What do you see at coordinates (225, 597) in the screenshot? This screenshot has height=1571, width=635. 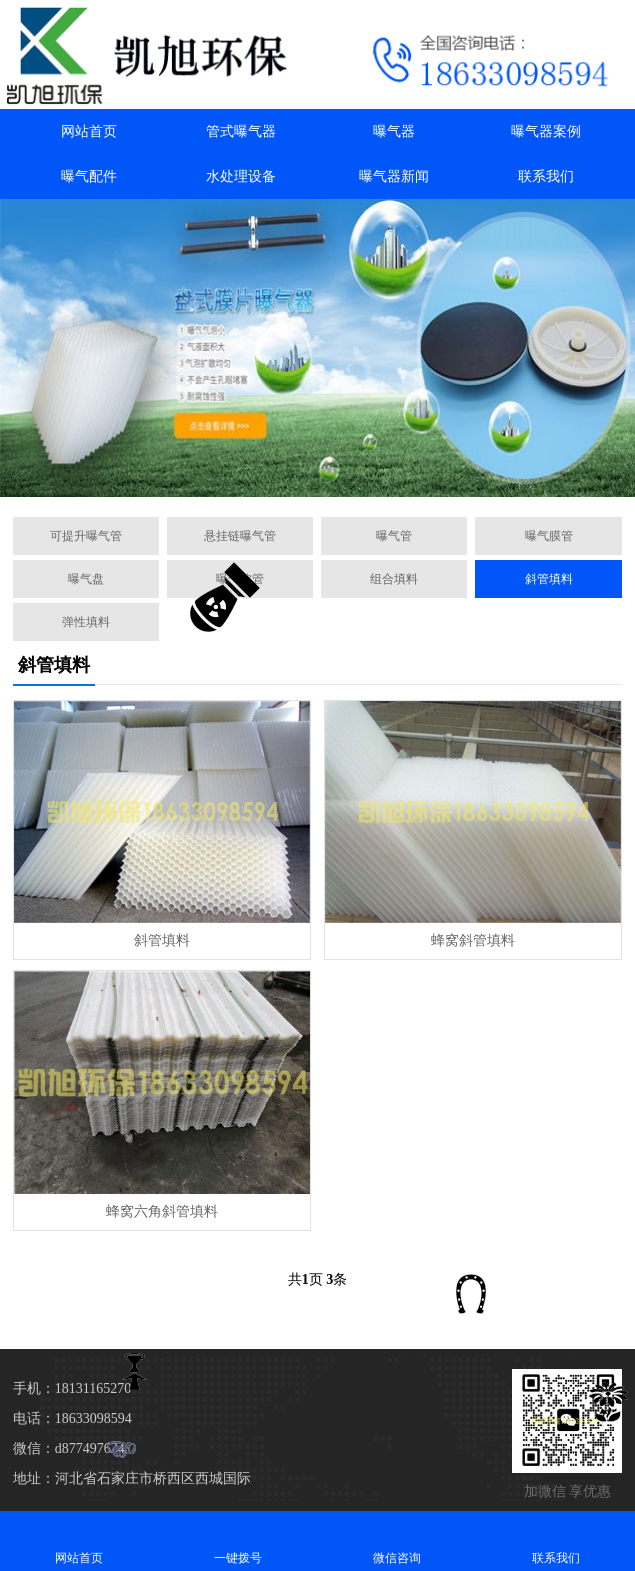 I see `nuclear bomb or atomic weapon icon` at bounding box center [225, 597].